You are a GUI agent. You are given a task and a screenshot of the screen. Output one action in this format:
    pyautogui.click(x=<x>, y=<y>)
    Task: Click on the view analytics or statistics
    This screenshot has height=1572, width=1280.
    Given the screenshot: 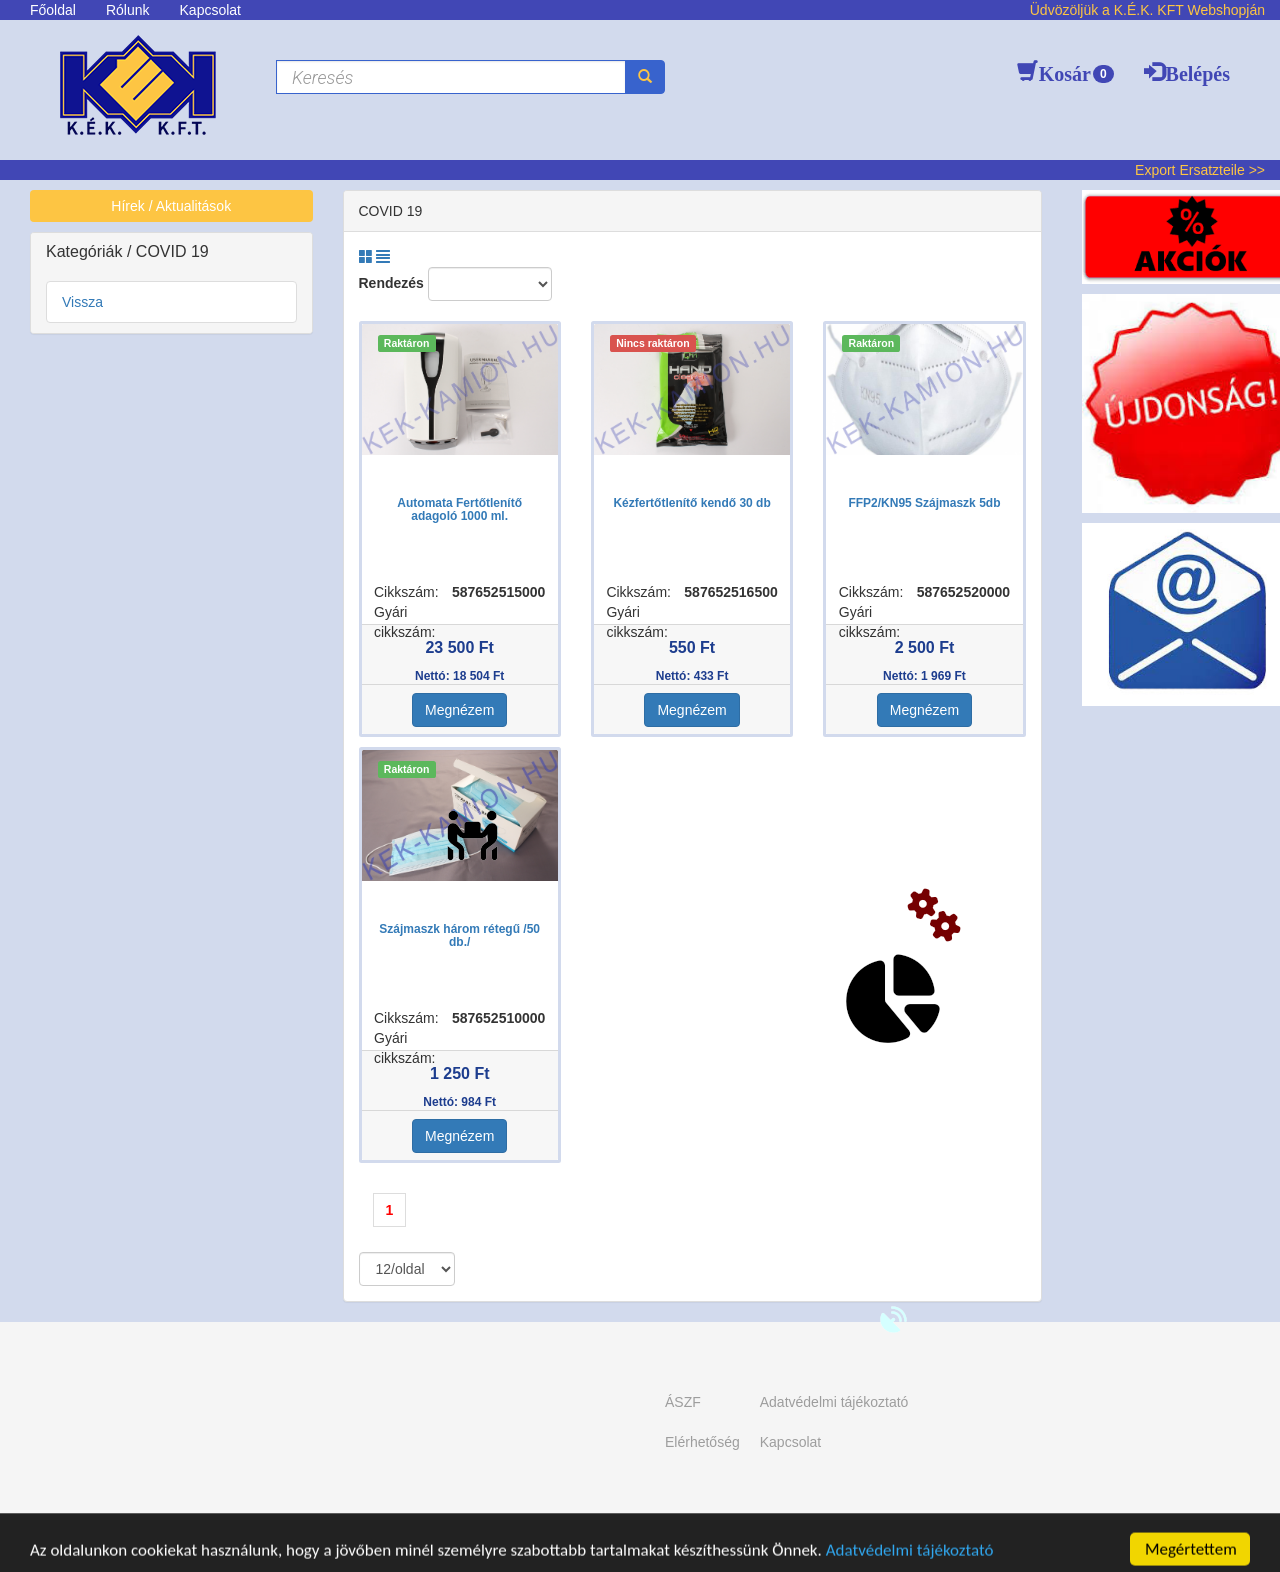 What is the action you would take?
    pyautogui.click(x=890, y=998)
    